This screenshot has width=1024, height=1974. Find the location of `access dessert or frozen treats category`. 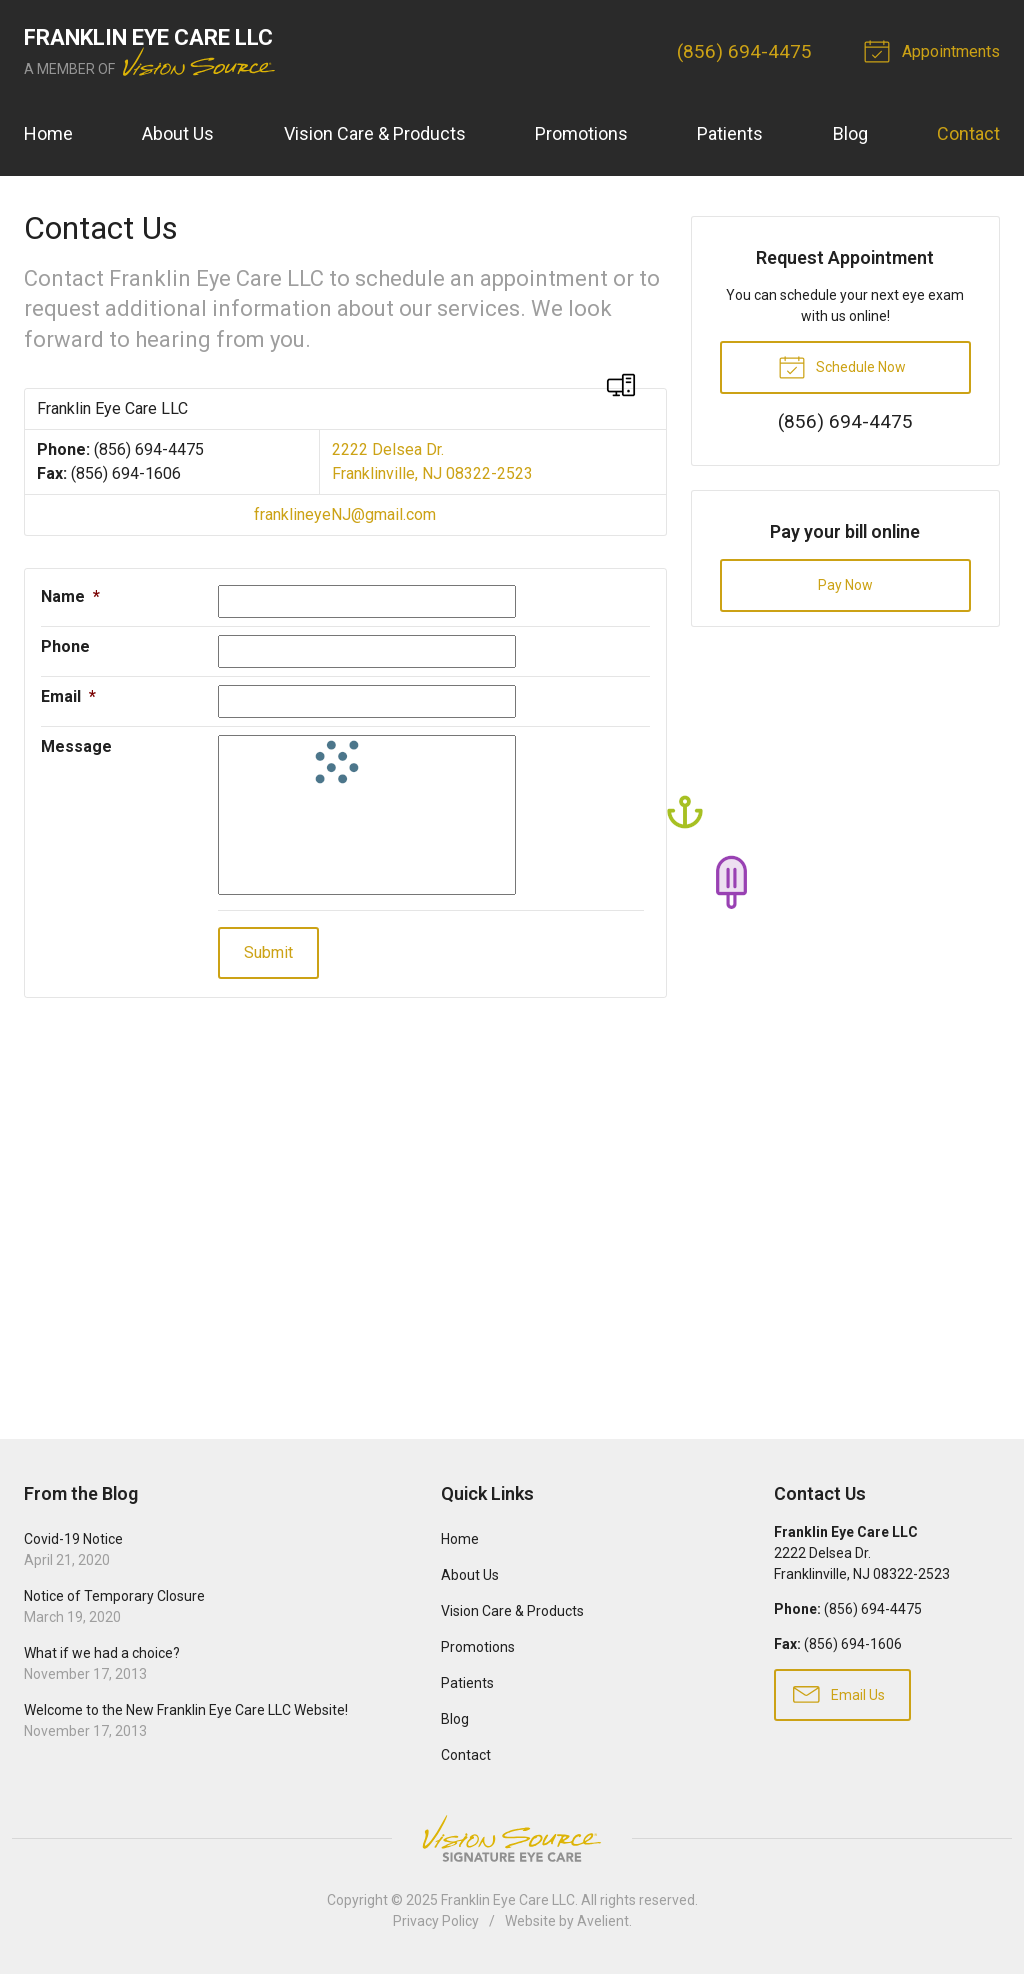

access dessert or frozen treats category is located at coordinates (731, 881).